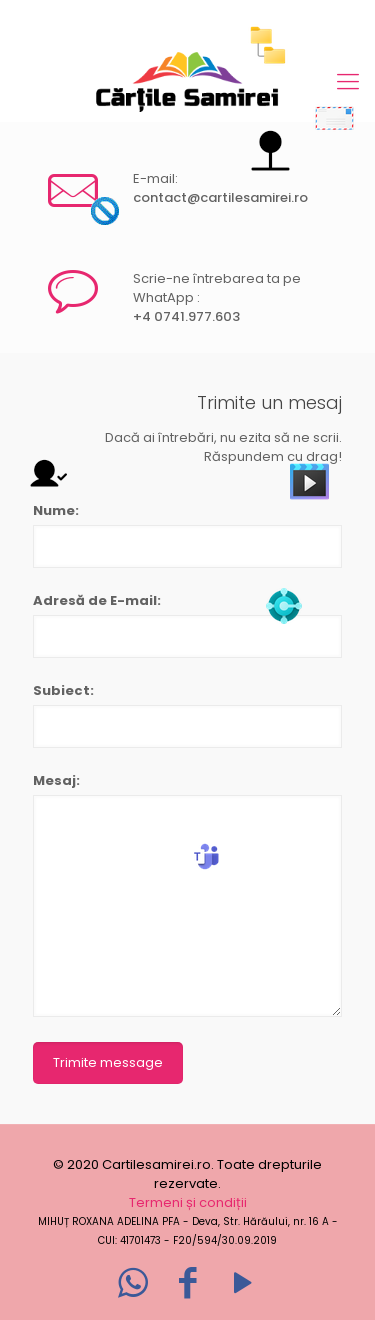  What do you see at coordinates (284, 606) in the screenshot?
I see `open central app for managing connected devices` at bounding box center [284, 606].